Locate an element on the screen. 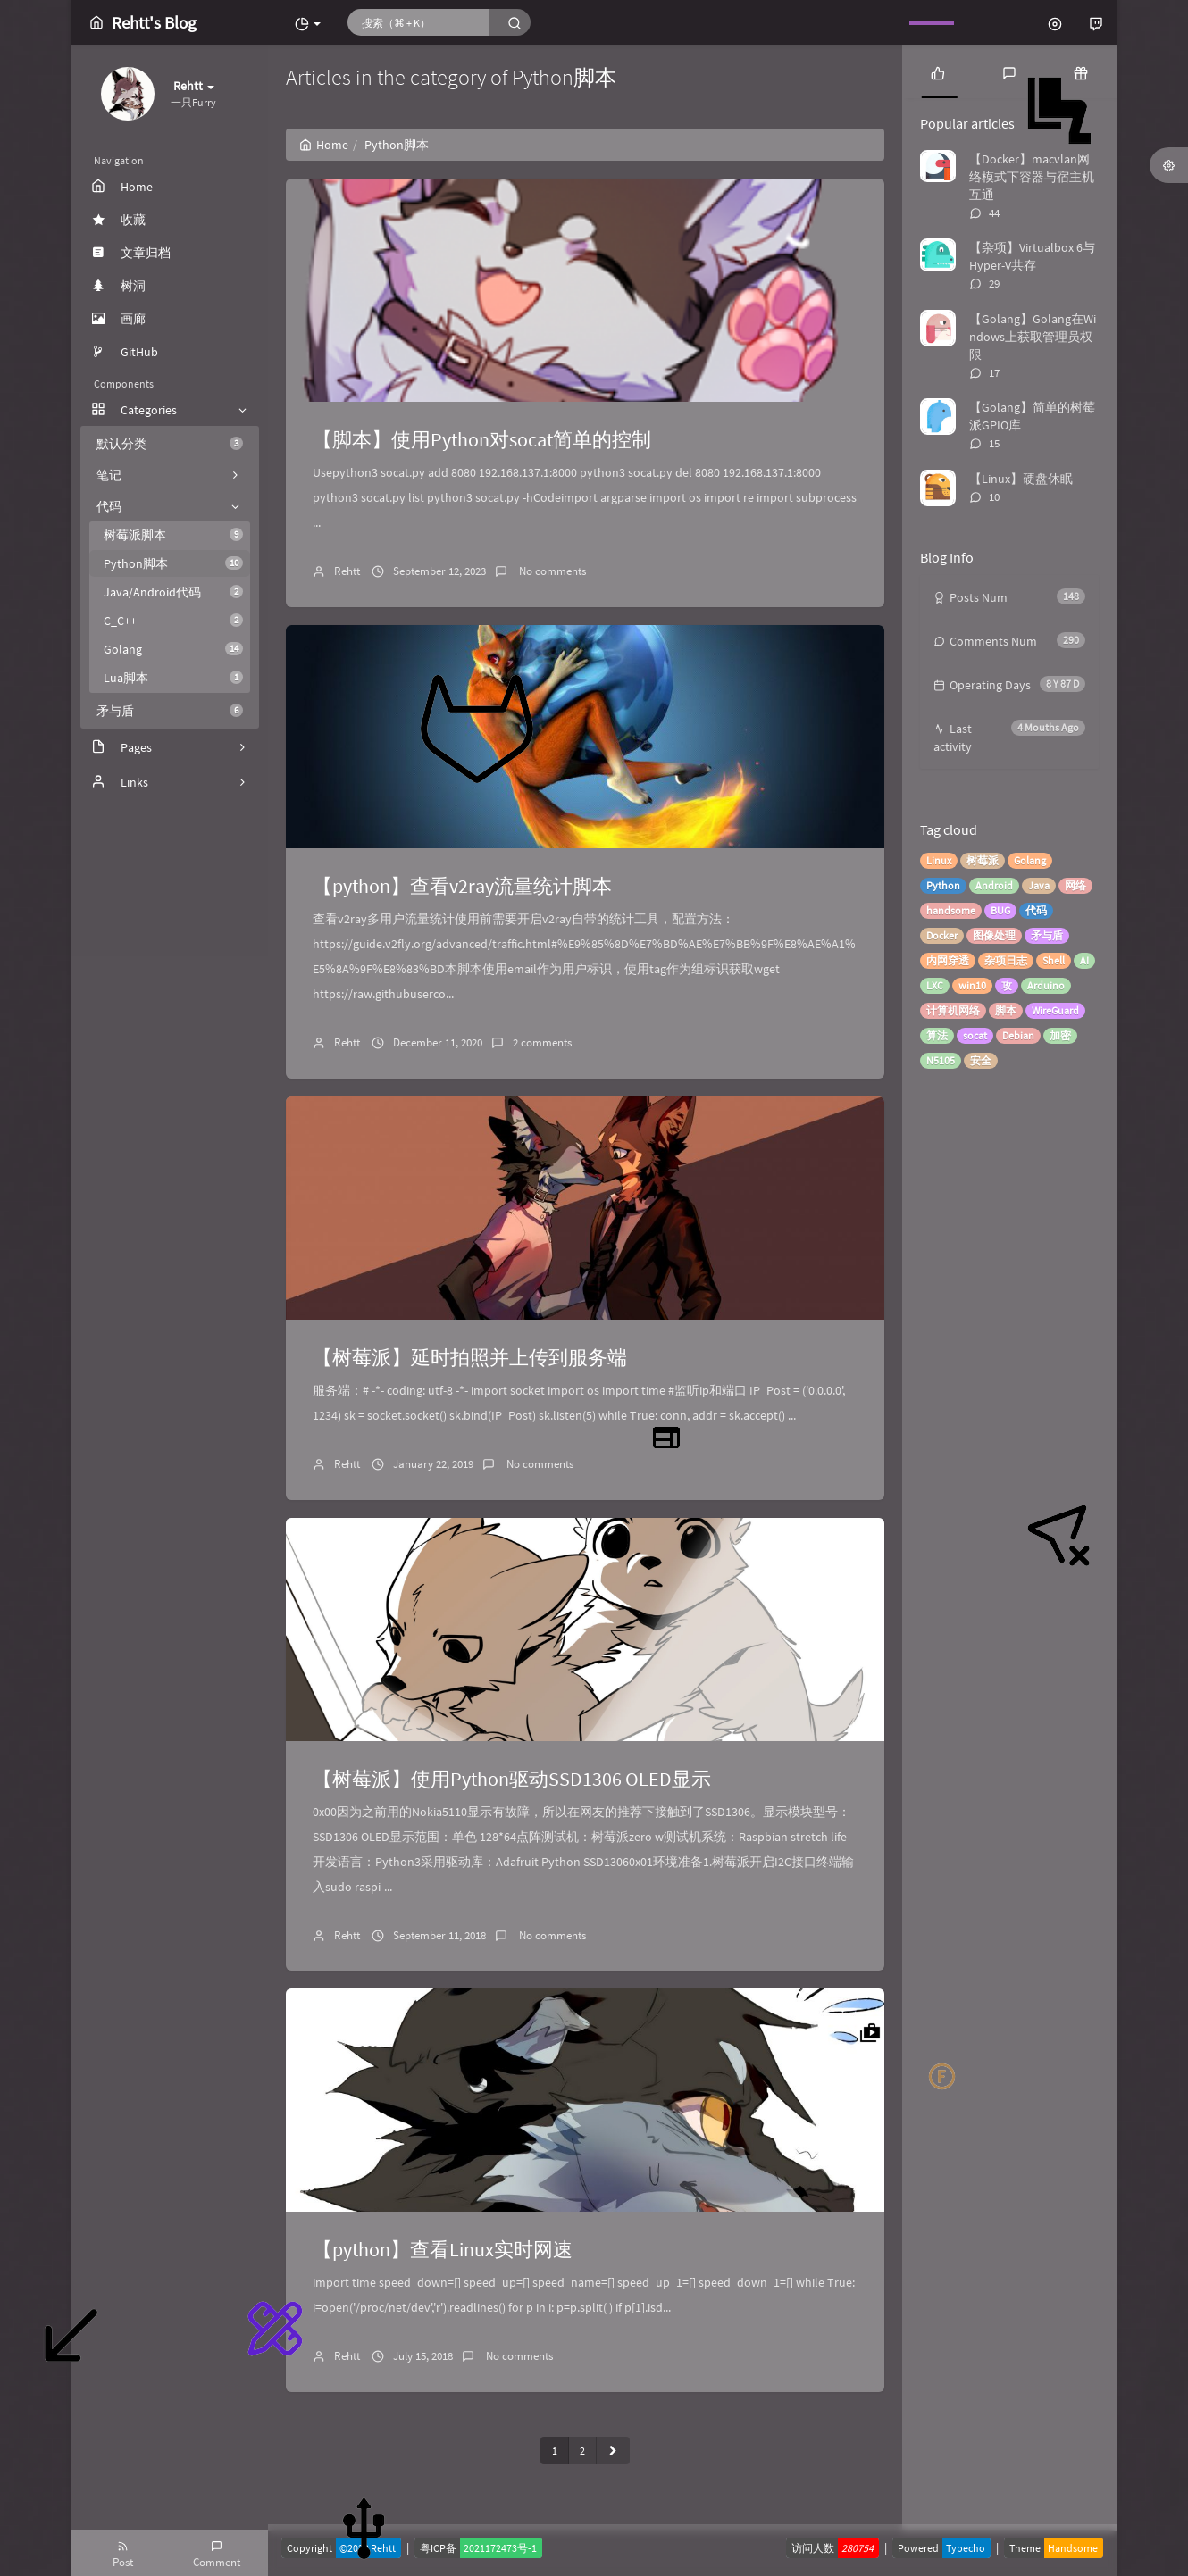  access design or editing tools is located at coordinates (275, 2329).